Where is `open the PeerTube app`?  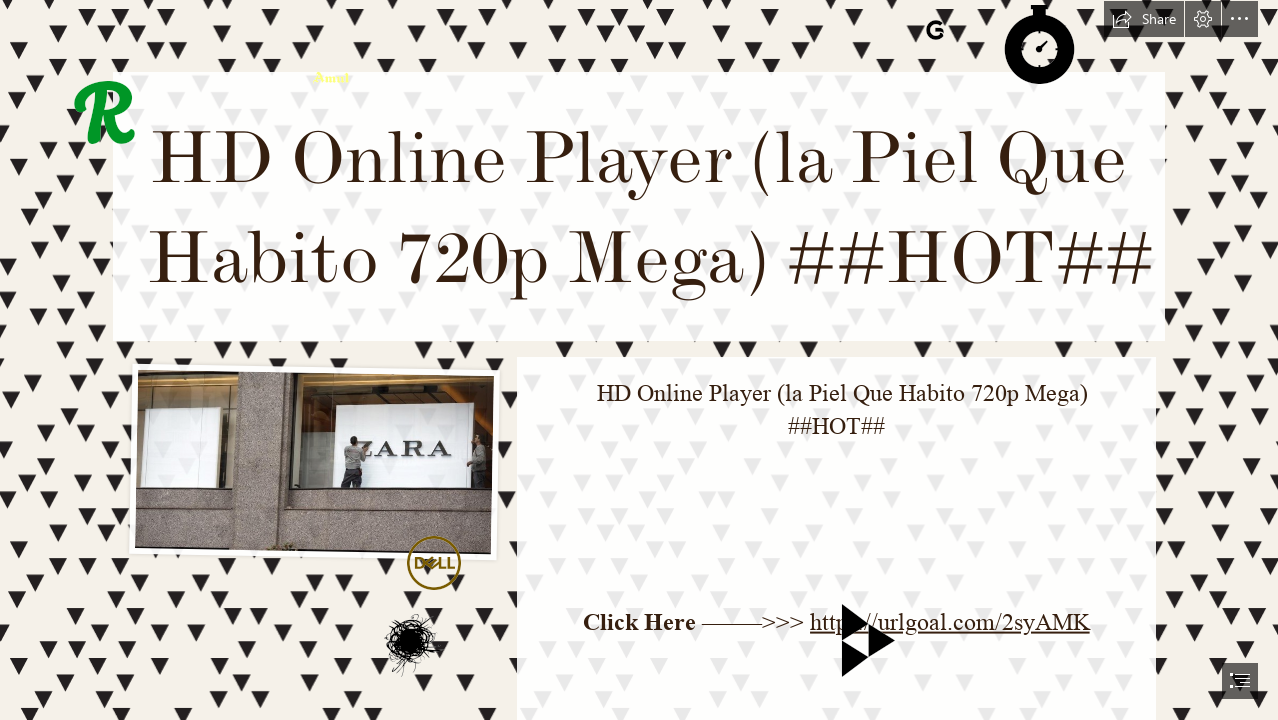
open the PeerTube app is located at coordinates (868, 640).